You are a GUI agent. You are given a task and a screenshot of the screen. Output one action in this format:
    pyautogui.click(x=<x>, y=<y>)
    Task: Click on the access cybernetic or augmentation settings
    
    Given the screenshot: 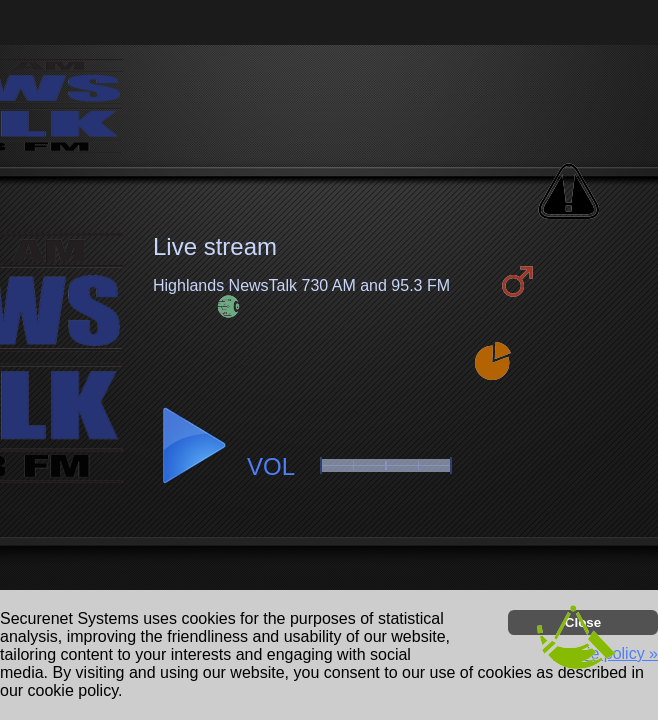 What is the action you would take?
    pyautogui.click(x=228, y=306)
    